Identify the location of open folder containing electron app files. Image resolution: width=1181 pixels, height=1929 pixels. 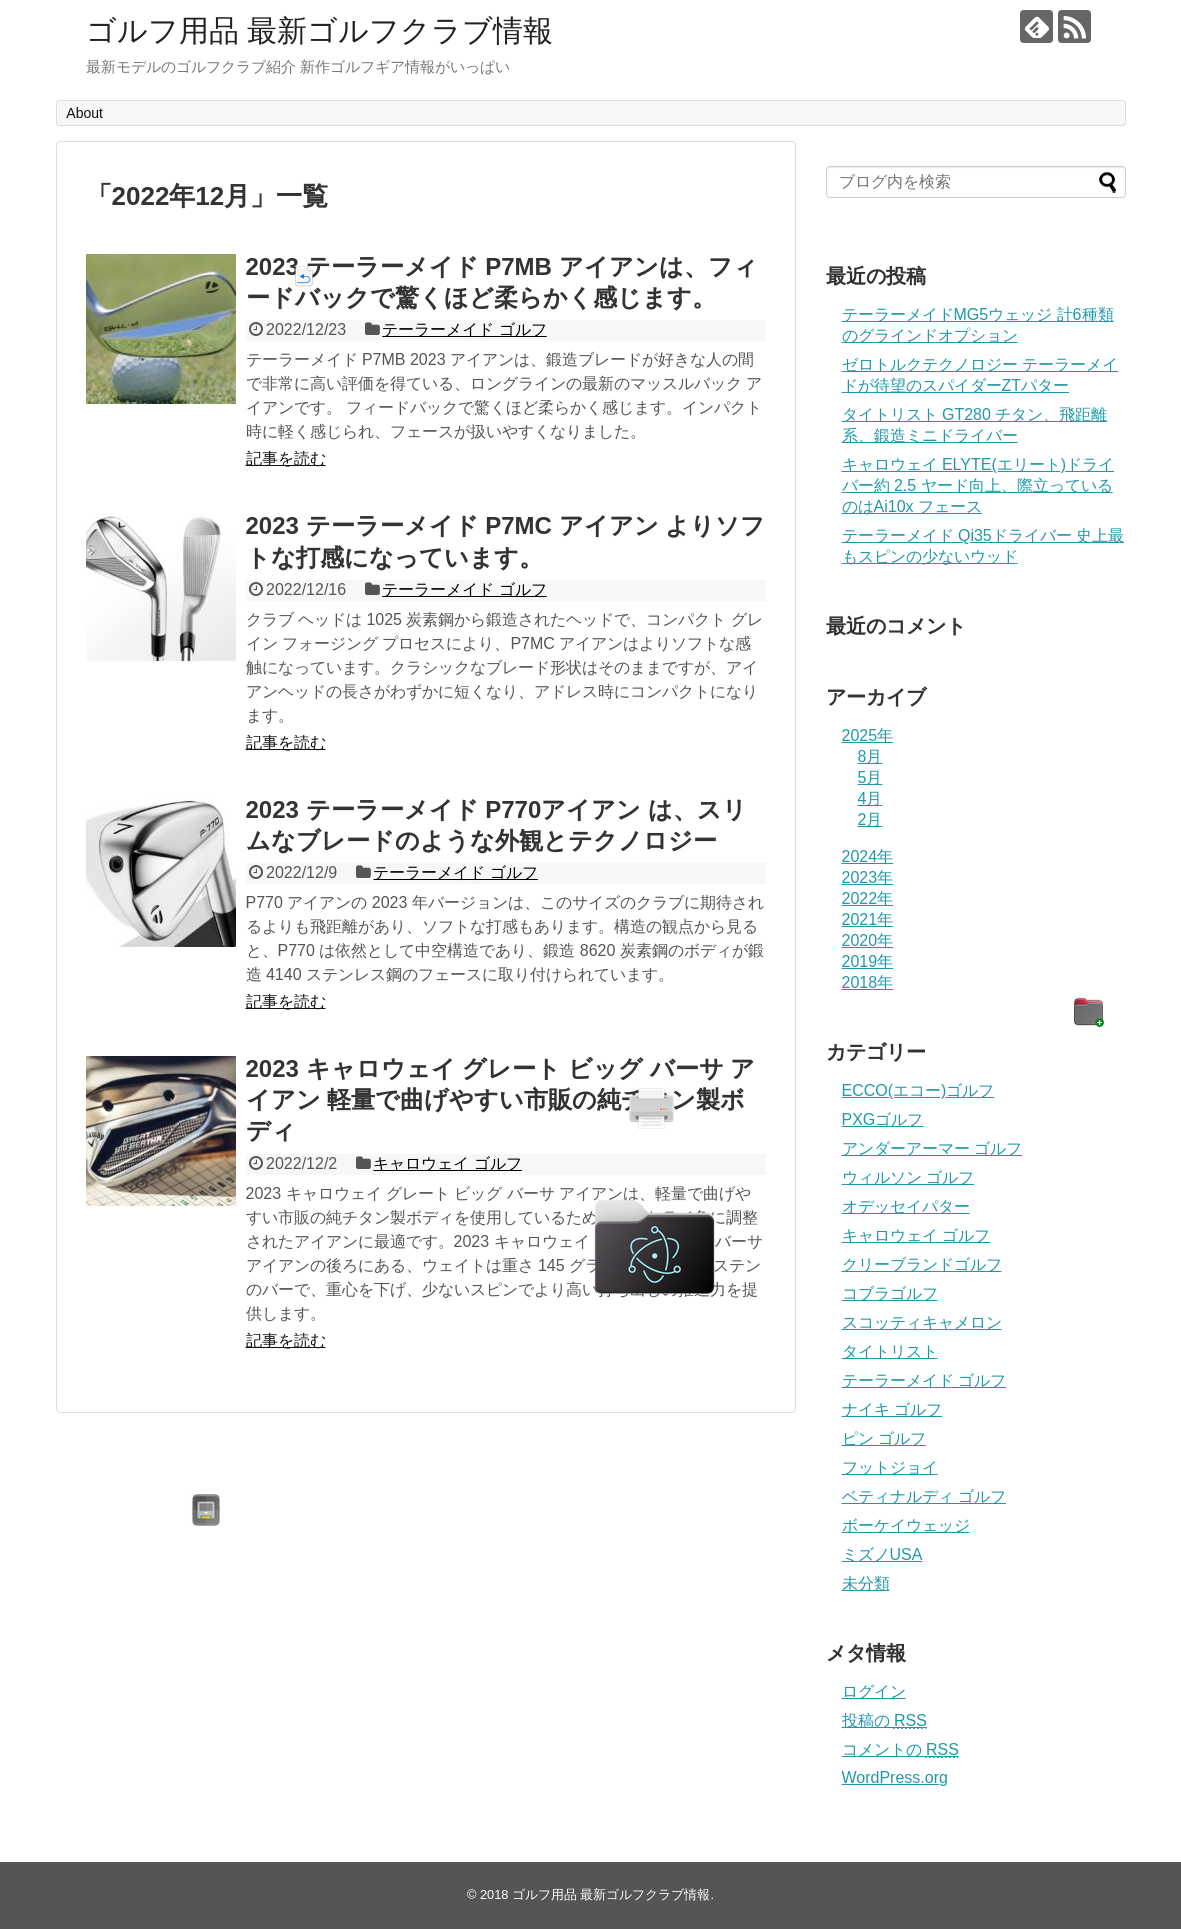
(654, 1250).